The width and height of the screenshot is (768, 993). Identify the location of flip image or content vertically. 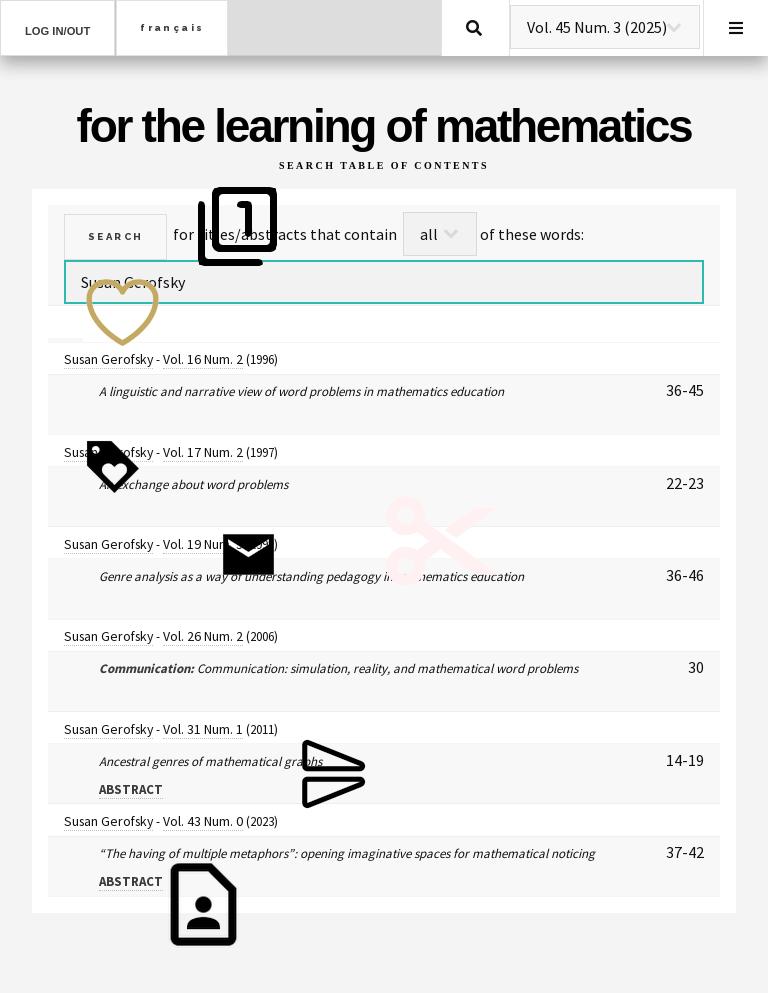
(331, 774).